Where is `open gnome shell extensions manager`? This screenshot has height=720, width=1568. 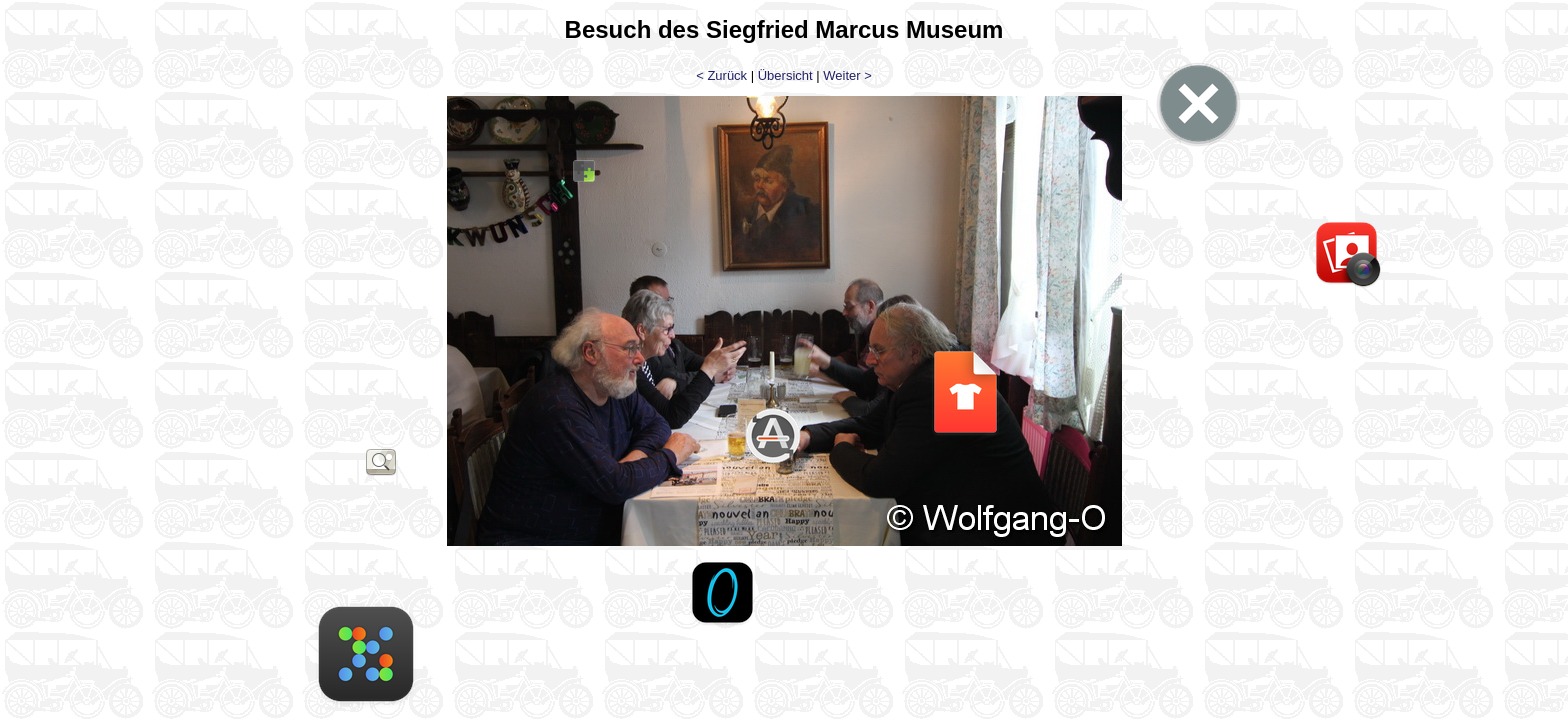
open gnome shell extensions manager is located at coordinates (584, 171).